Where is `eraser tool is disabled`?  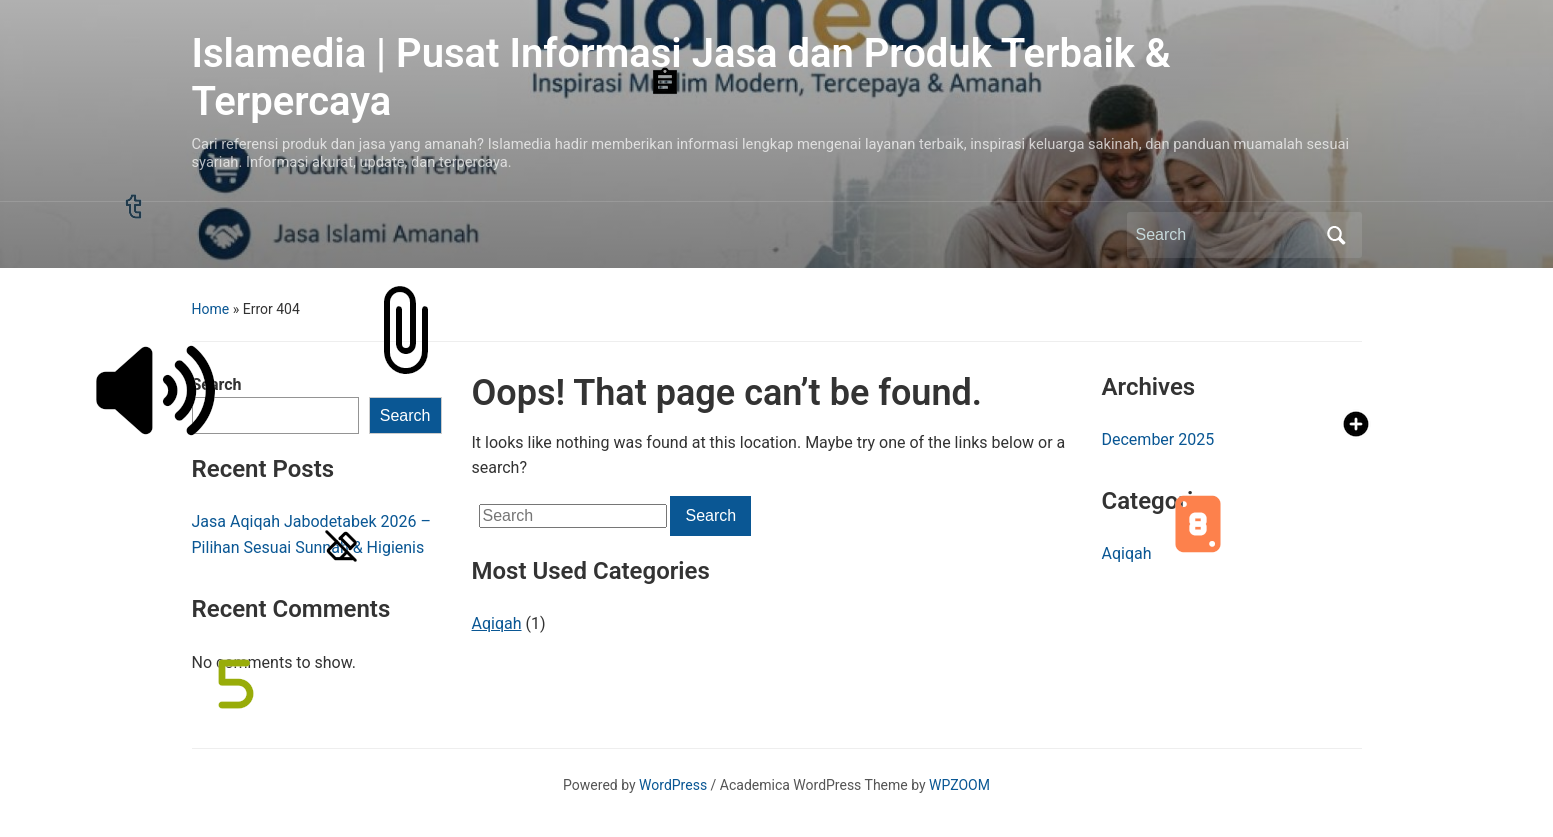 eraser tool is disabled is located at coordinates (341, 546).